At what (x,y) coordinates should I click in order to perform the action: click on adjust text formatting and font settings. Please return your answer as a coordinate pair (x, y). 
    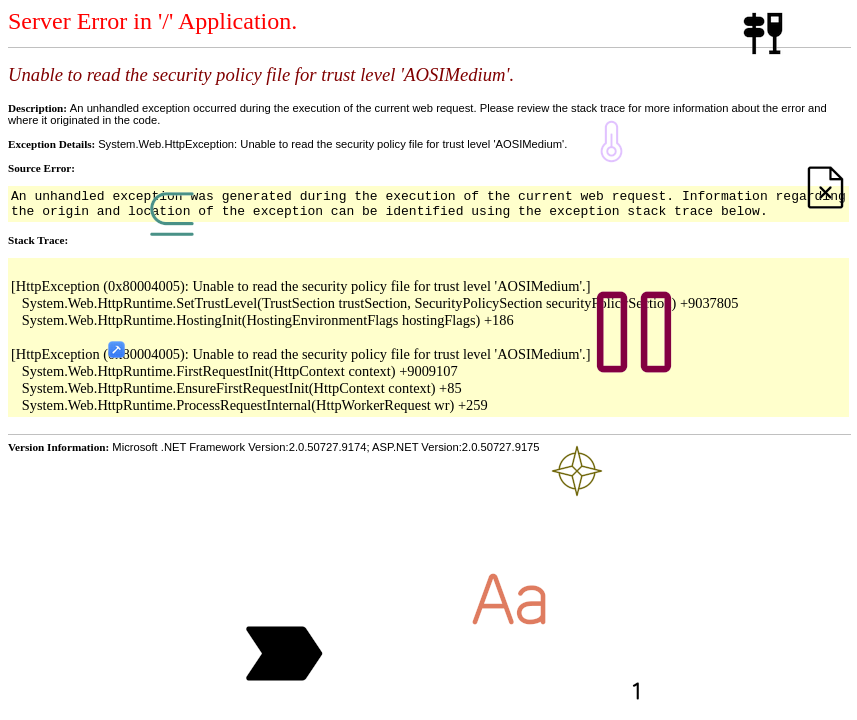
    Looking at the image, I should click on (509, 599).